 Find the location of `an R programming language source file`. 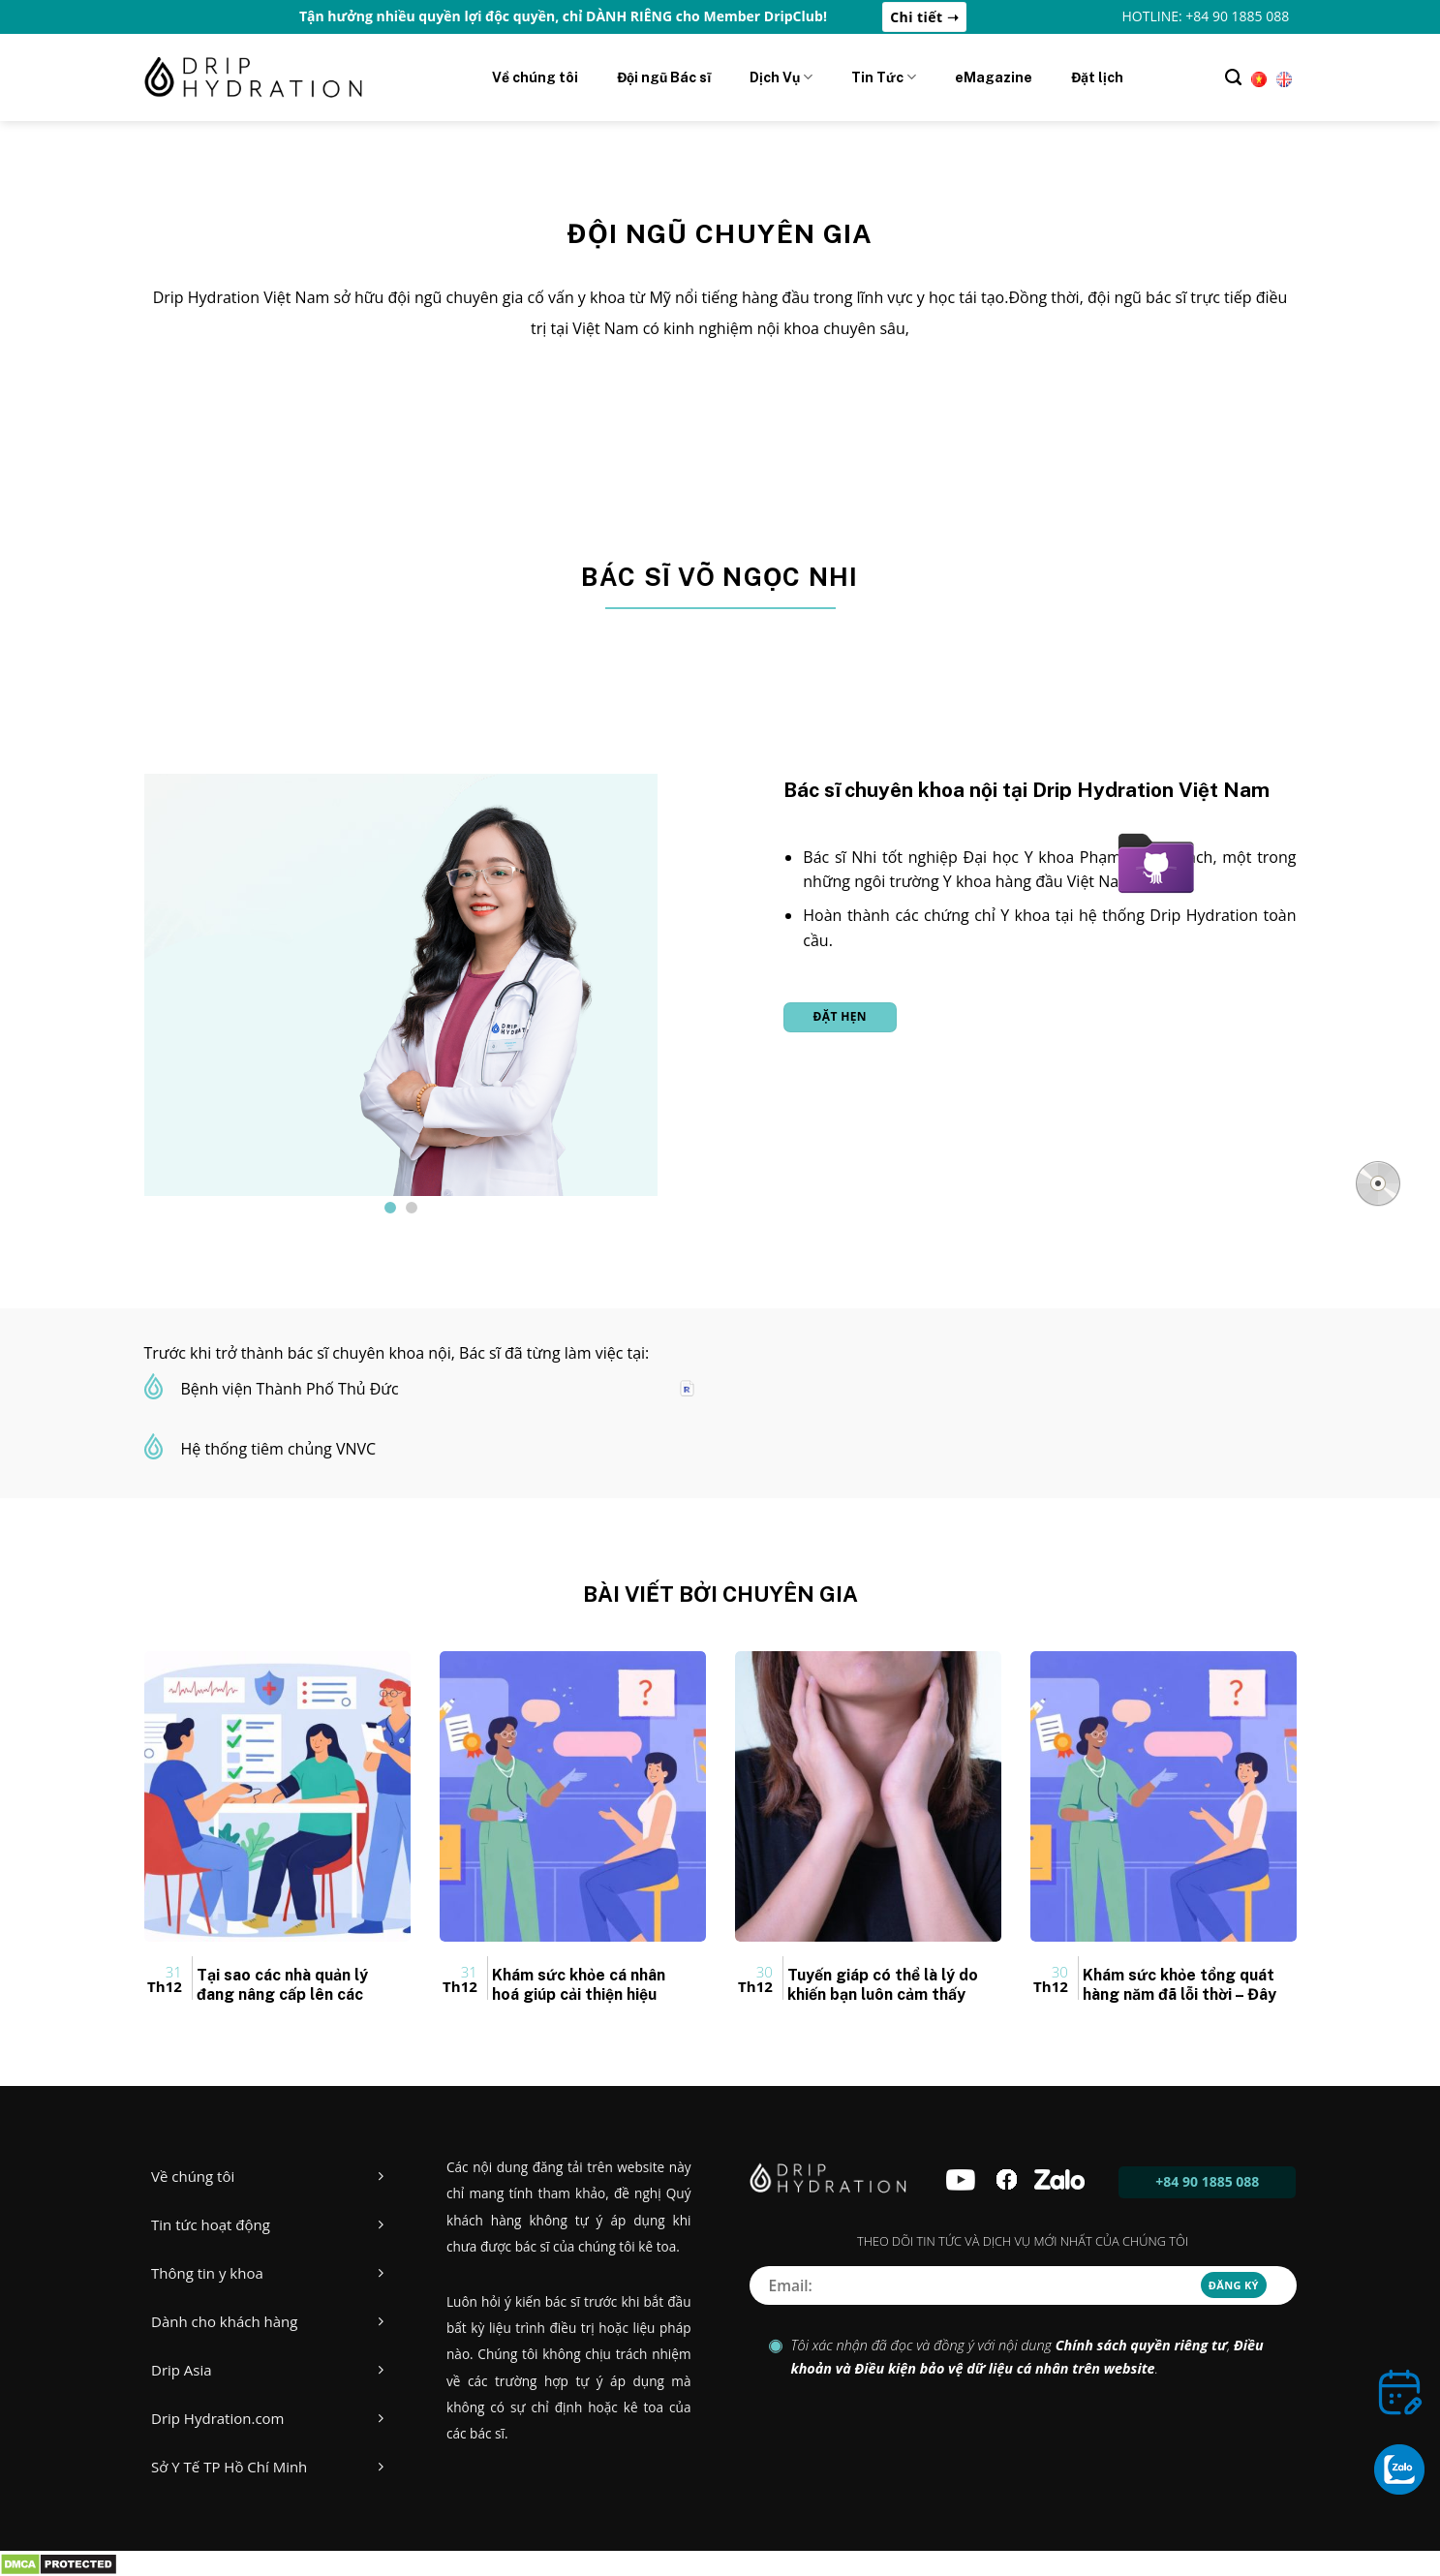

an R programming language source file is located at coordinates (687, 1388).